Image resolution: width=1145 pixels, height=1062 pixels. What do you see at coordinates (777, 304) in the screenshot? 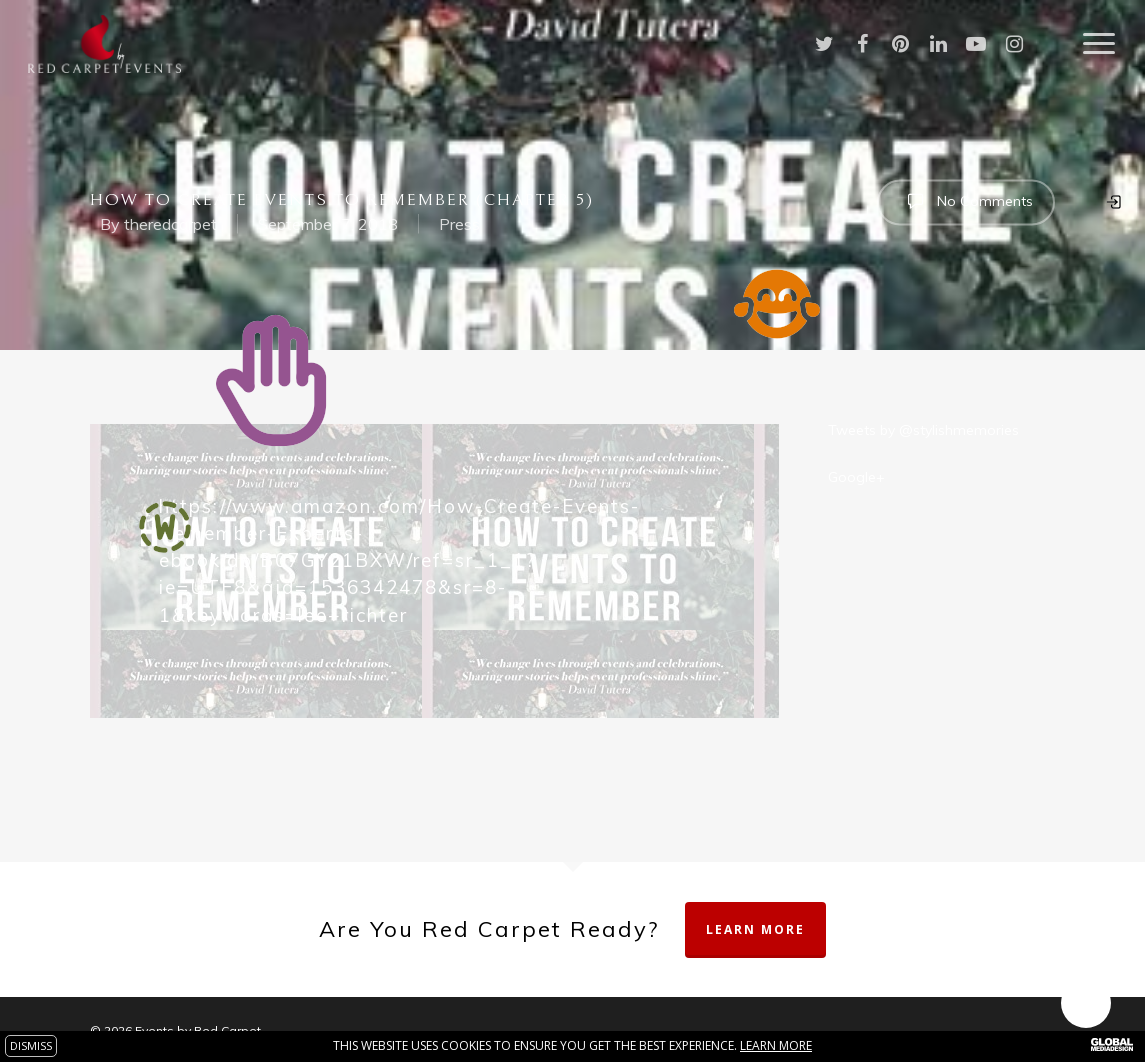
I see `react with laughing emoji` at bounding box center [777, 304].